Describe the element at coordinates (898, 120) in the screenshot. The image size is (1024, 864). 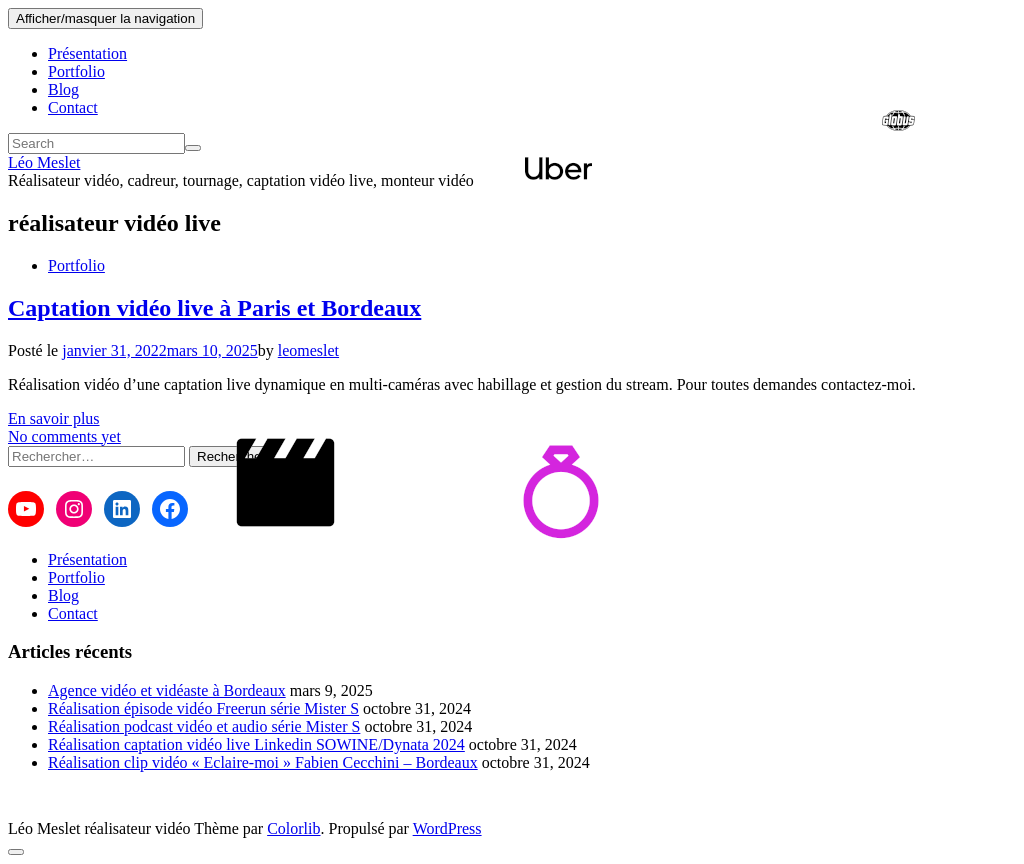
I see `globus brand logo` at that location.